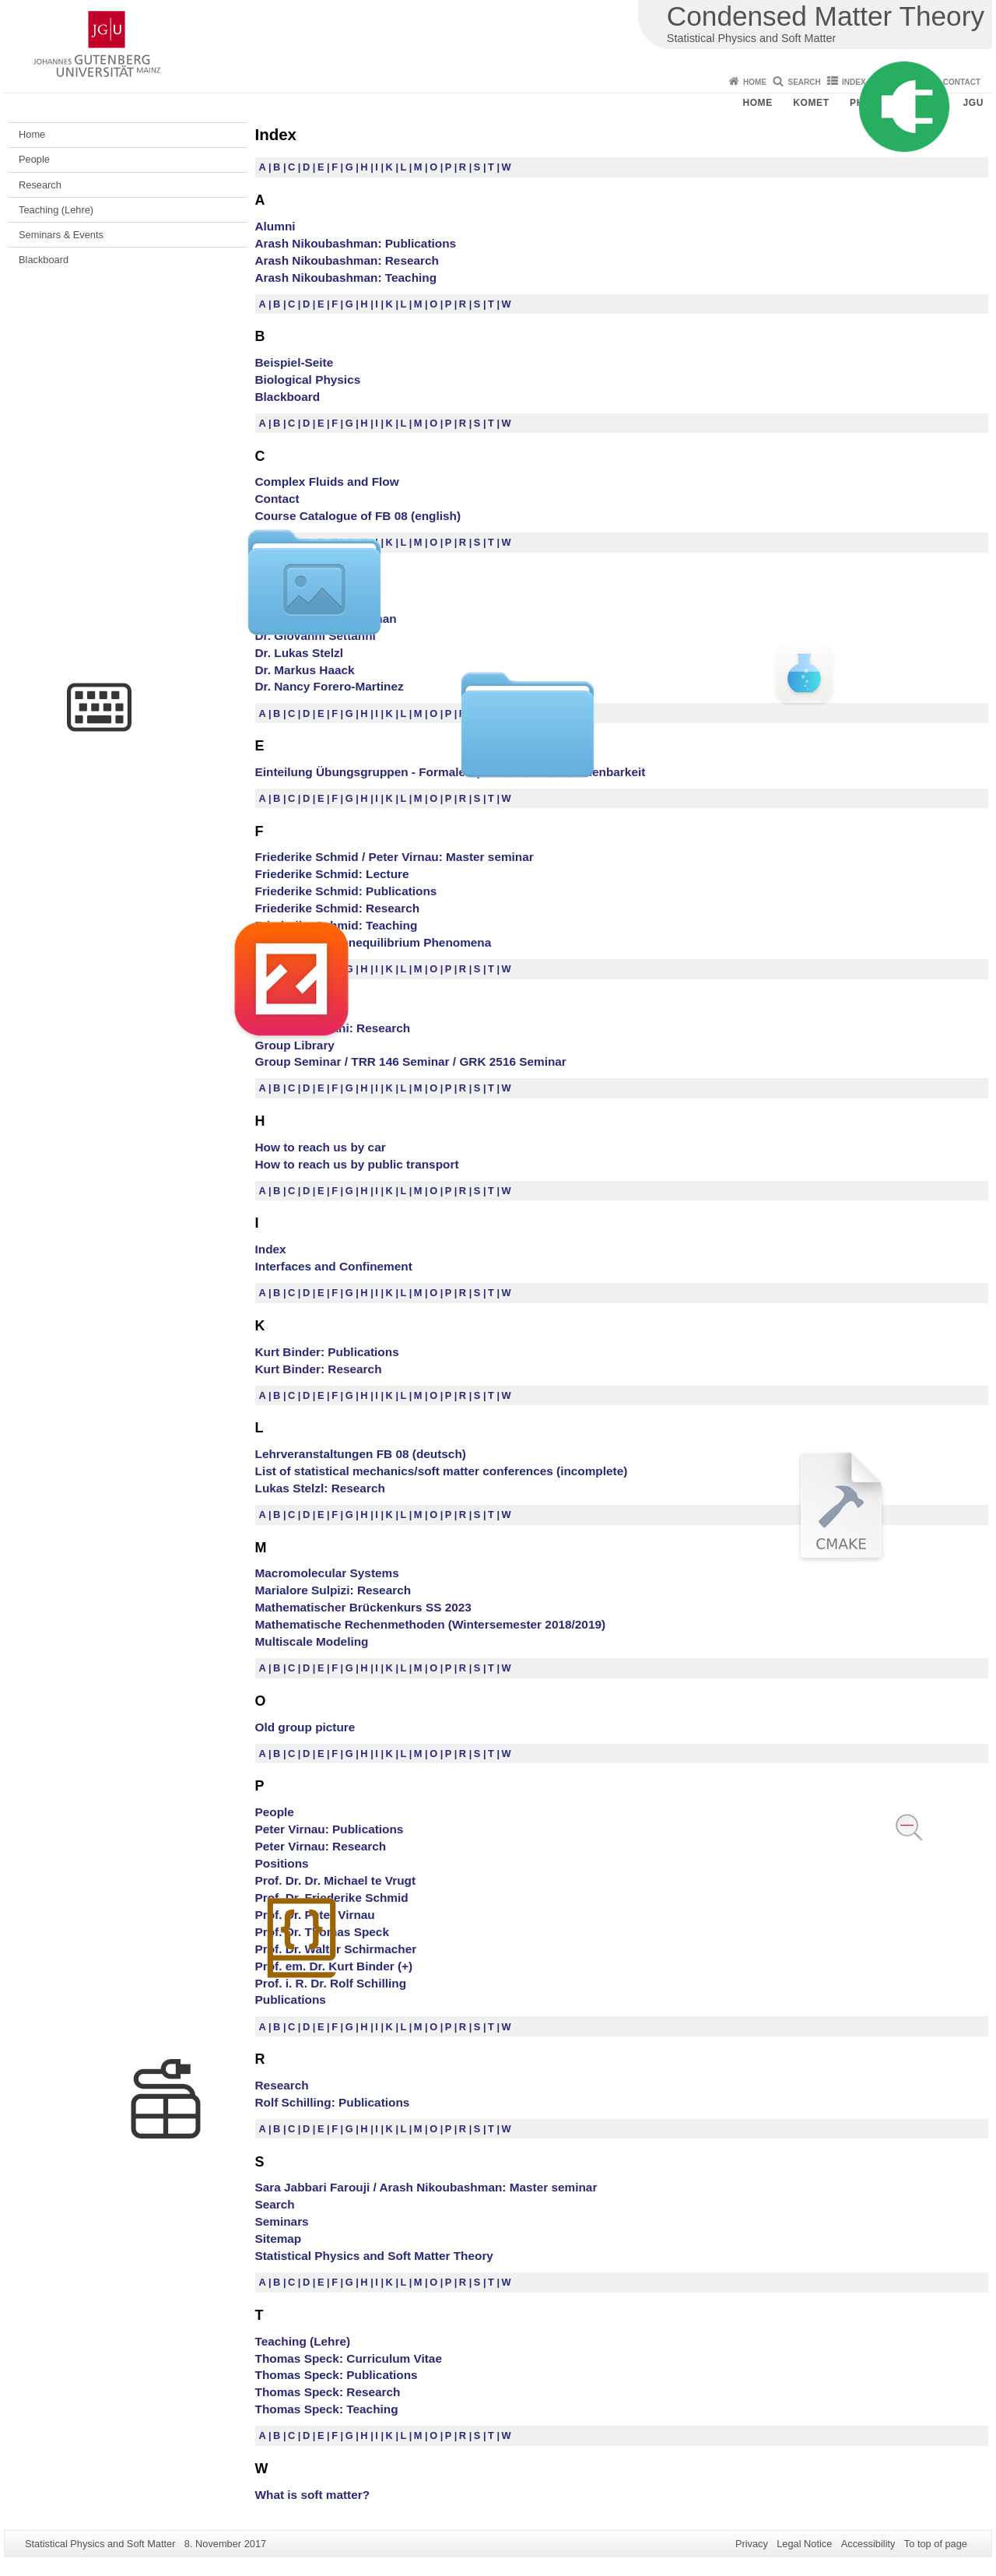 Image resolution: width=996 pixels, height=2576 pixels. What do you see at coordinates (301, 1938) in the screenshot?
I see `open developer documentation` at bounding box center [301, 1938].